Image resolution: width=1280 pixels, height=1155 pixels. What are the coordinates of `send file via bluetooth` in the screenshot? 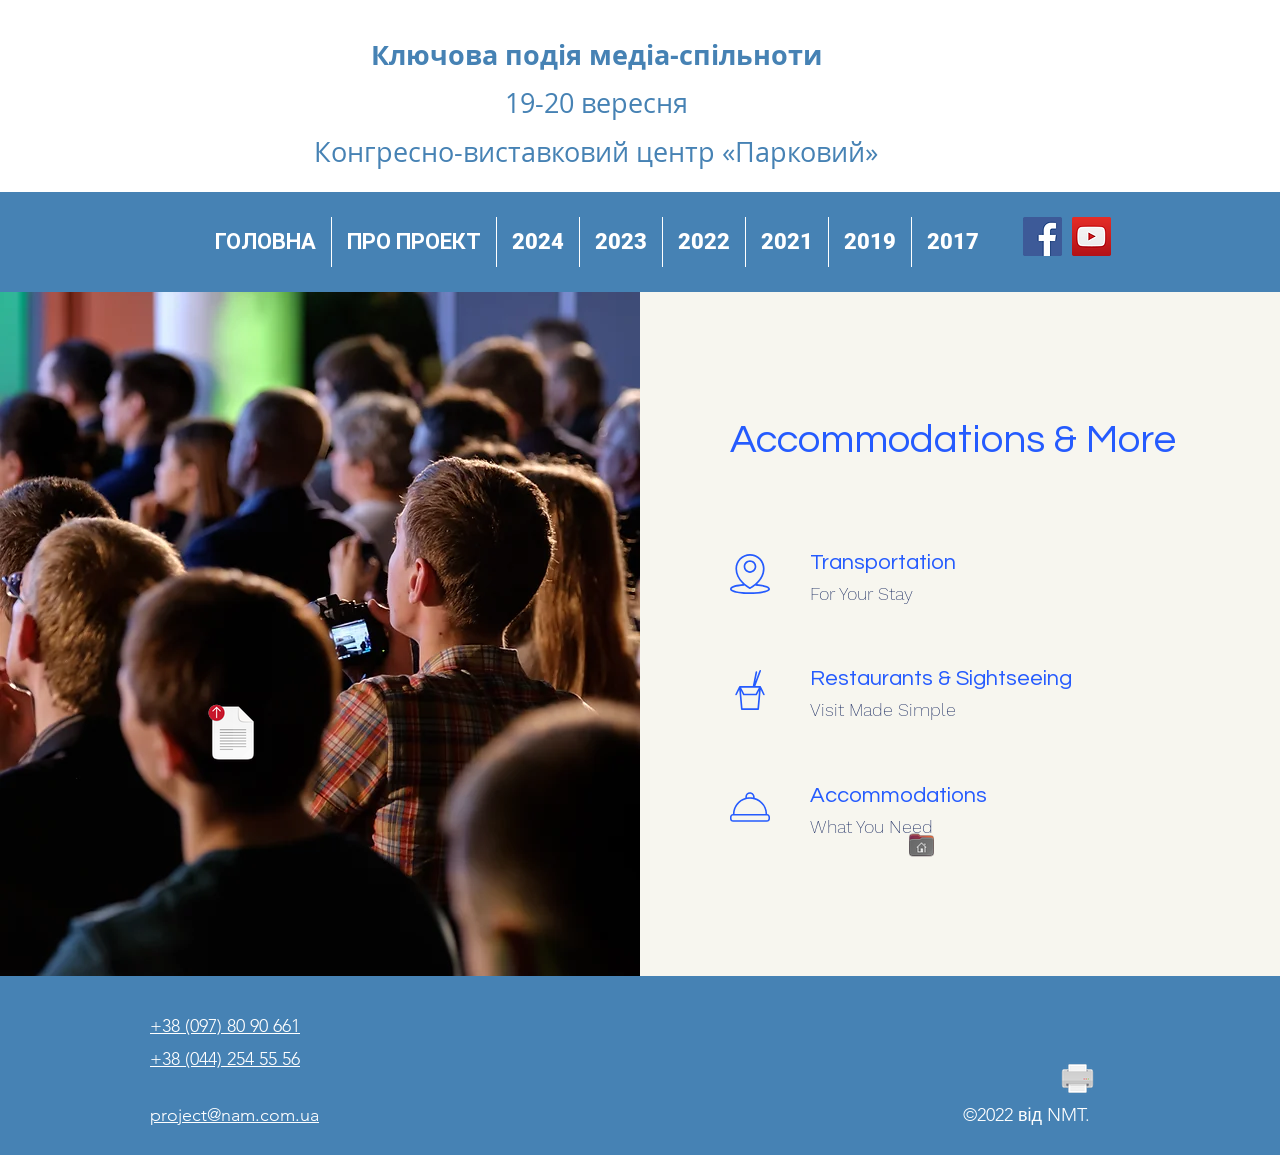 It's located at (233, 733).